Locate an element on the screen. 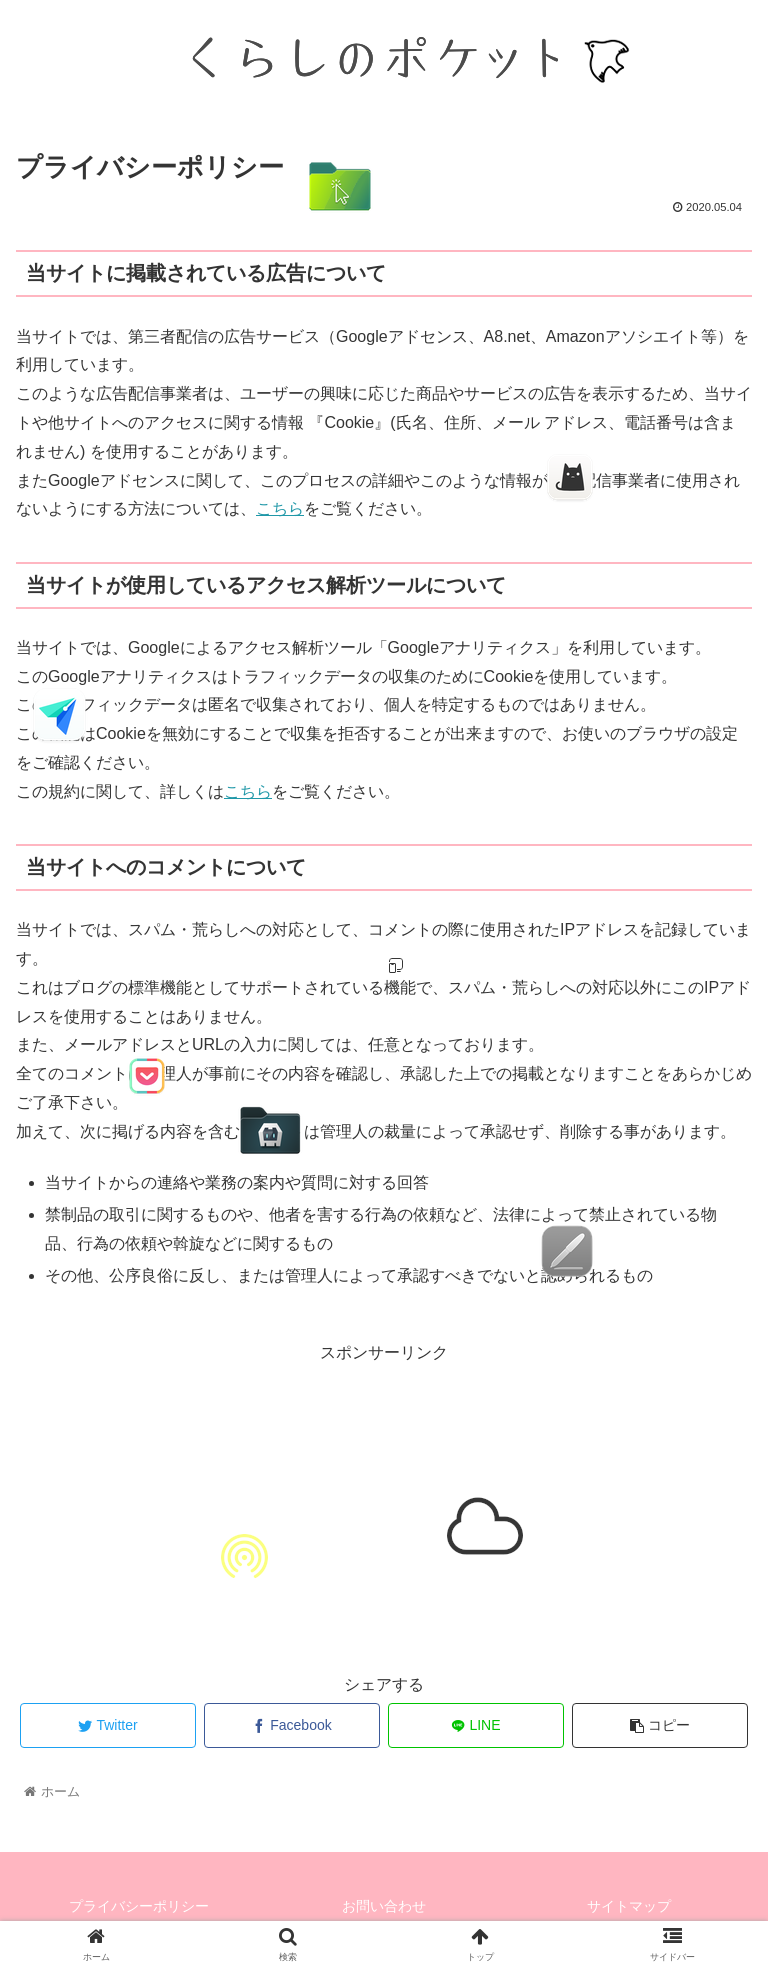  link or sync devices together is located at coordinates (396, 965).